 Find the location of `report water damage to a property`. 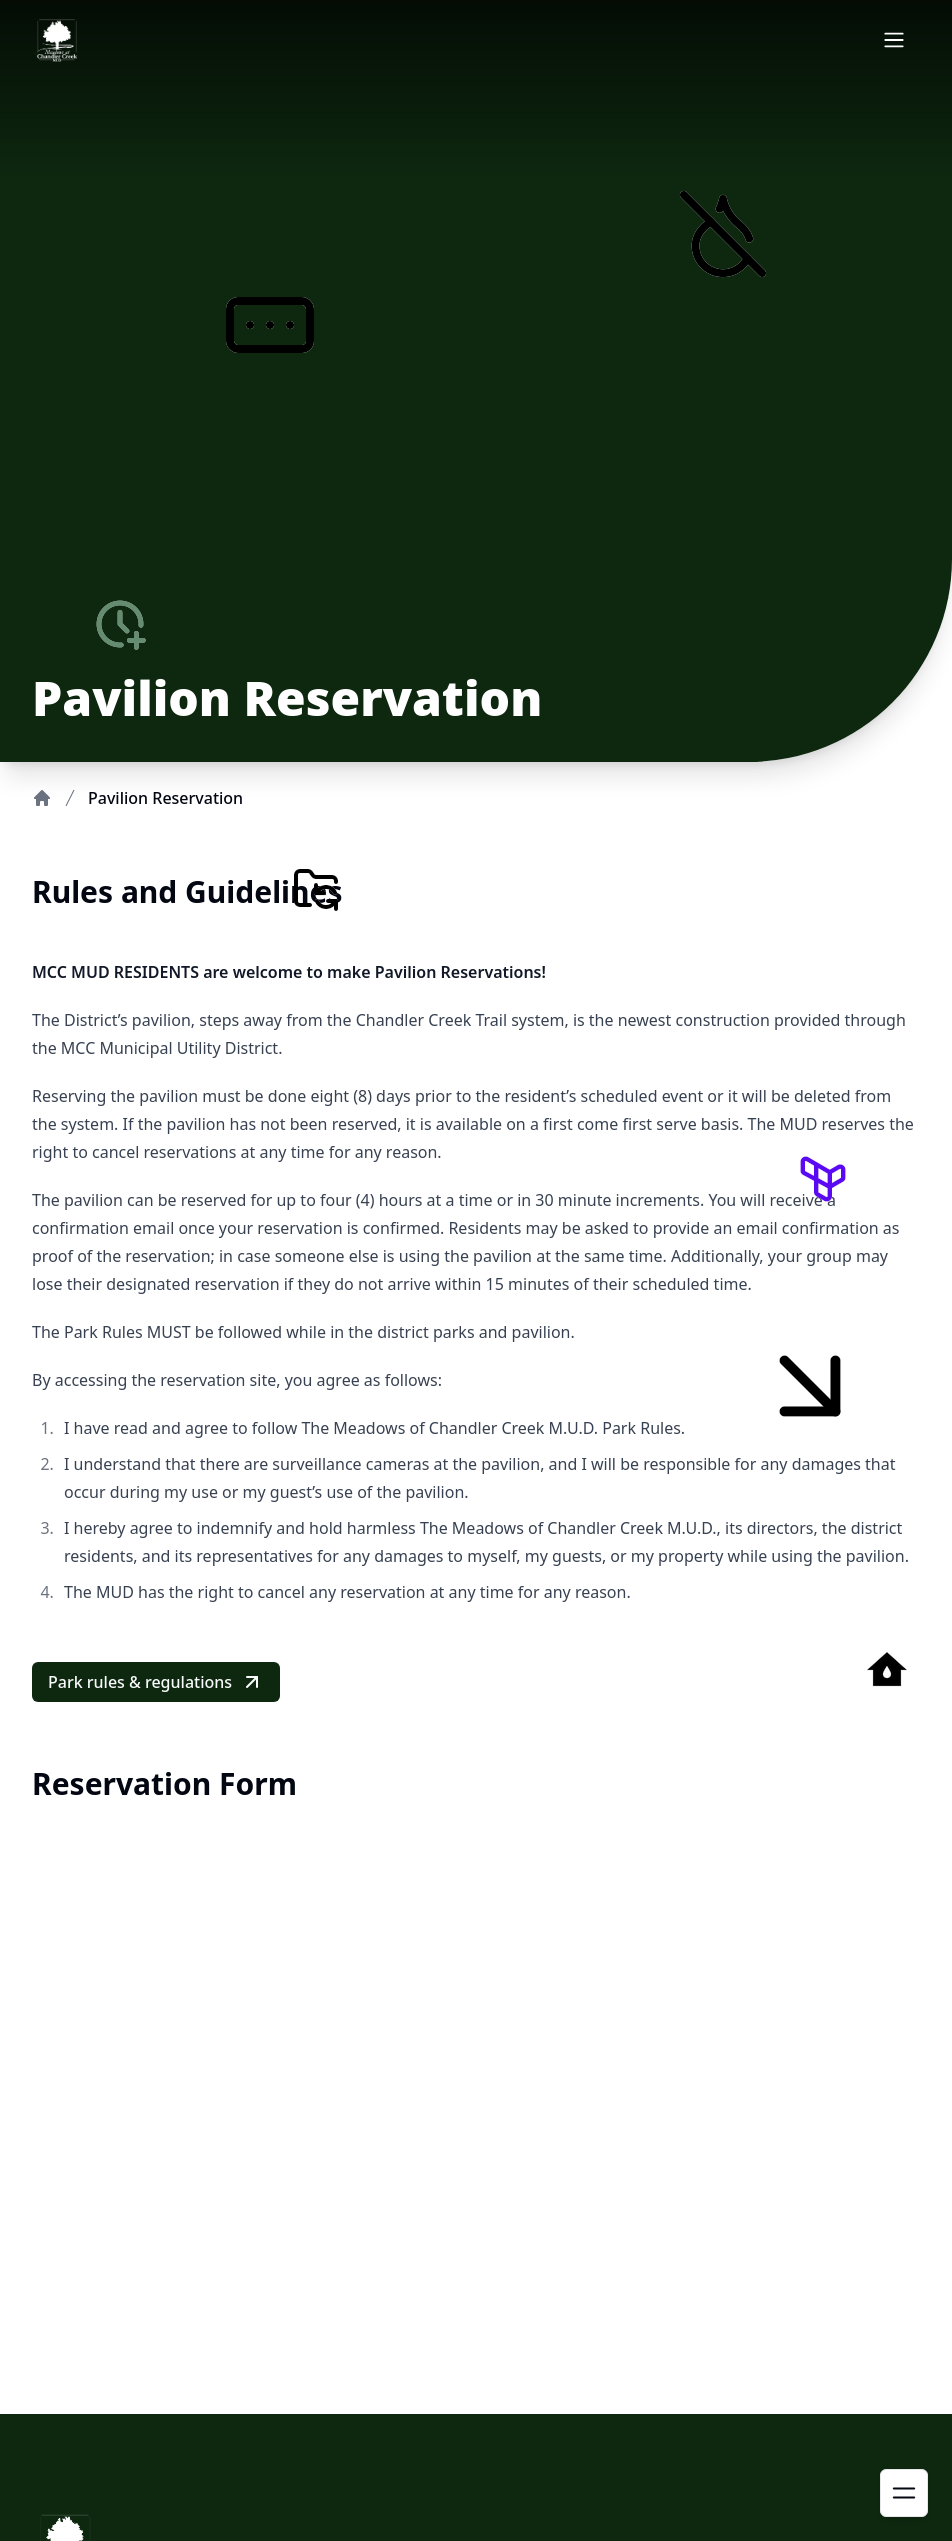

report water damage to a property is located at coordinates (887, 1670).